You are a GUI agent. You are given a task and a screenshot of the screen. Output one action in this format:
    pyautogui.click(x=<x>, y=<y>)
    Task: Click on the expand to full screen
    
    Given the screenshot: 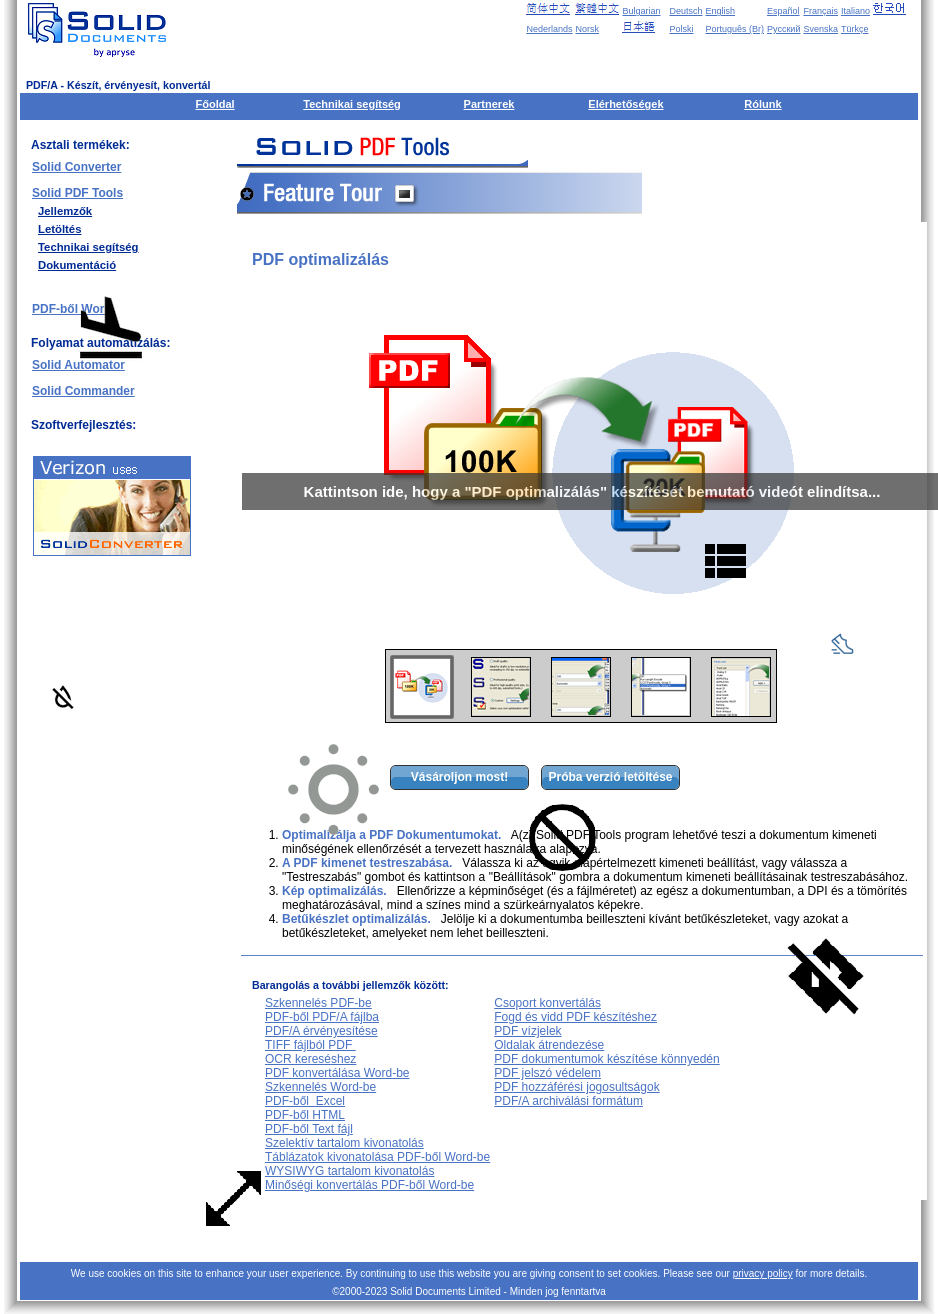 What is the action you would take?
    pyautogui.click(x=233, y=1198)
    